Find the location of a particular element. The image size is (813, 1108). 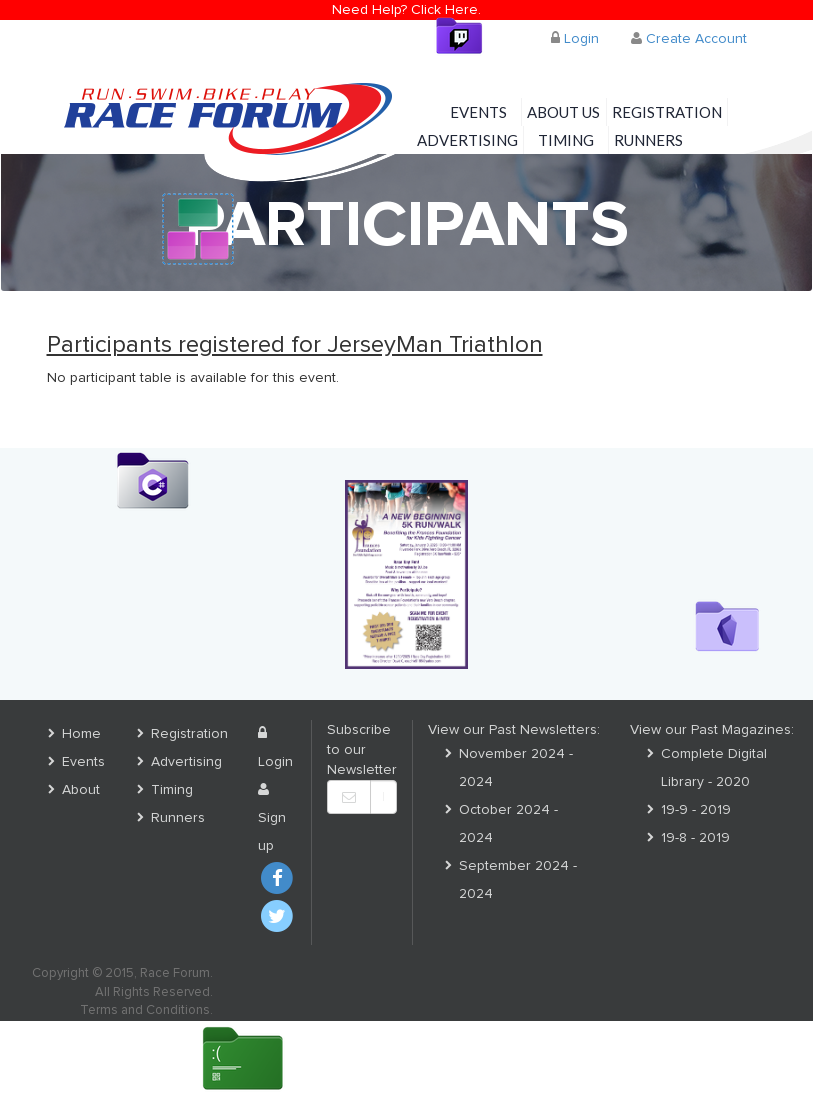

folder containing windows insider or beta system files is located at coordinates (242, 1060).